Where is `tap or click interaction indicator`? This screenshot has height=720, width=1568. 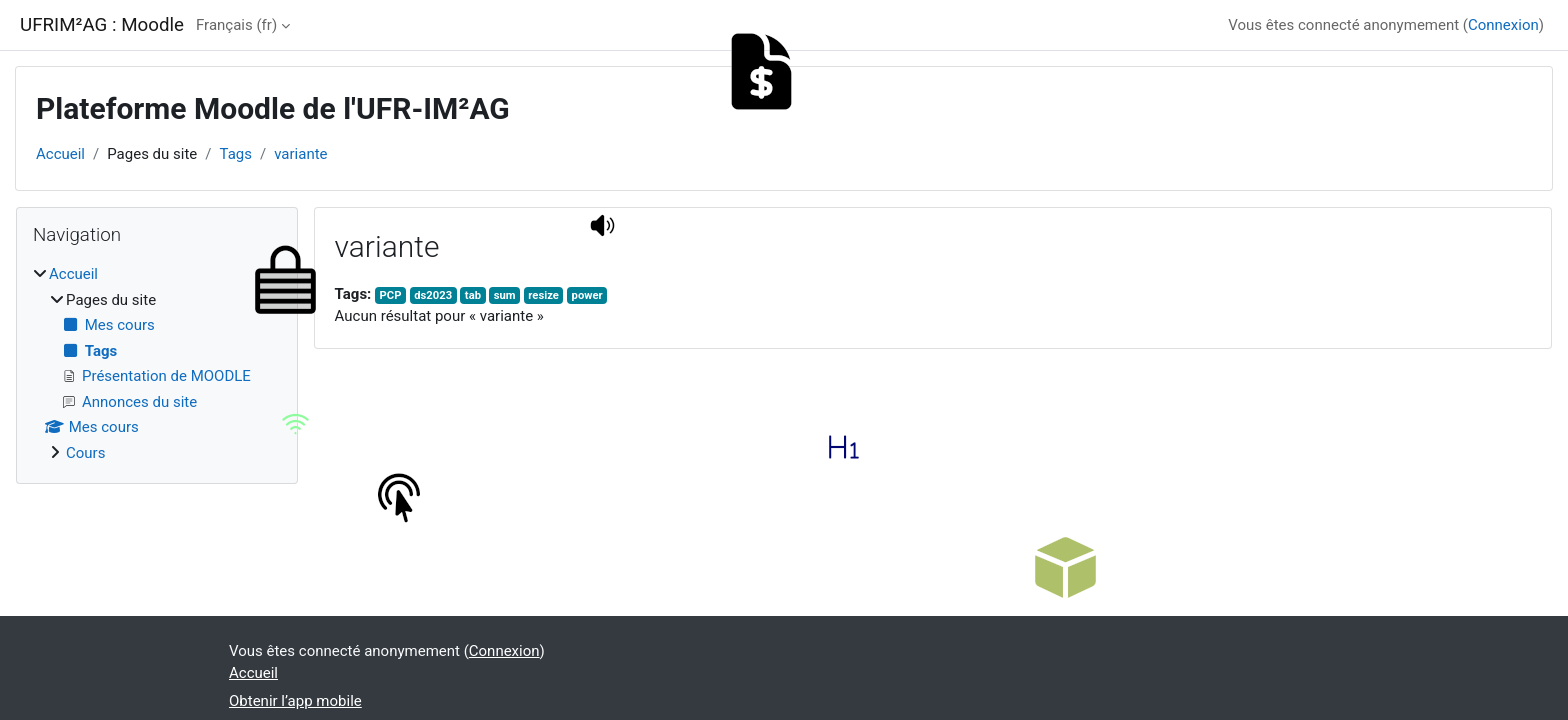
tap or click interaction indicator is located at coordinates (399, 498).